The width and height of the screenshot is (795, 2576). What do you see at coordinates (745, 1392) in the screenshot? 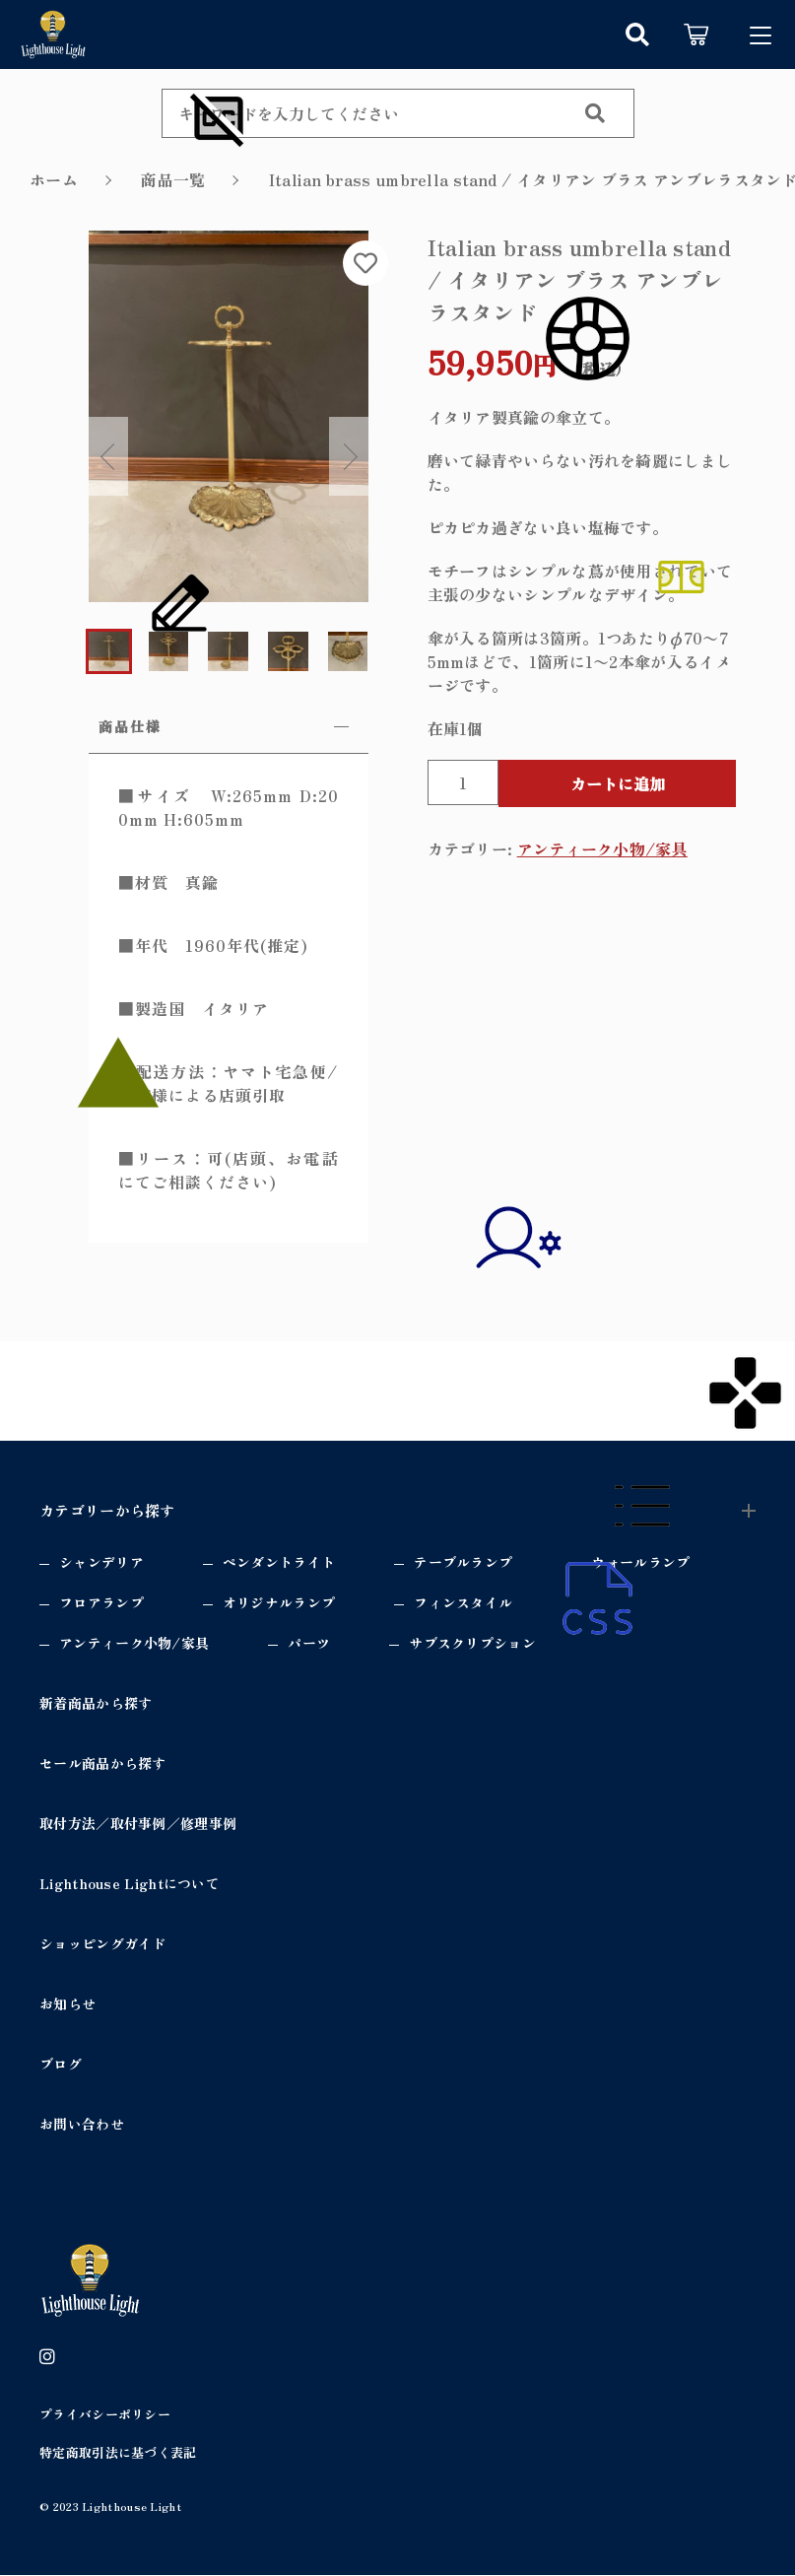
I see `access games or gaming section` at bounding box center [745, 1392].